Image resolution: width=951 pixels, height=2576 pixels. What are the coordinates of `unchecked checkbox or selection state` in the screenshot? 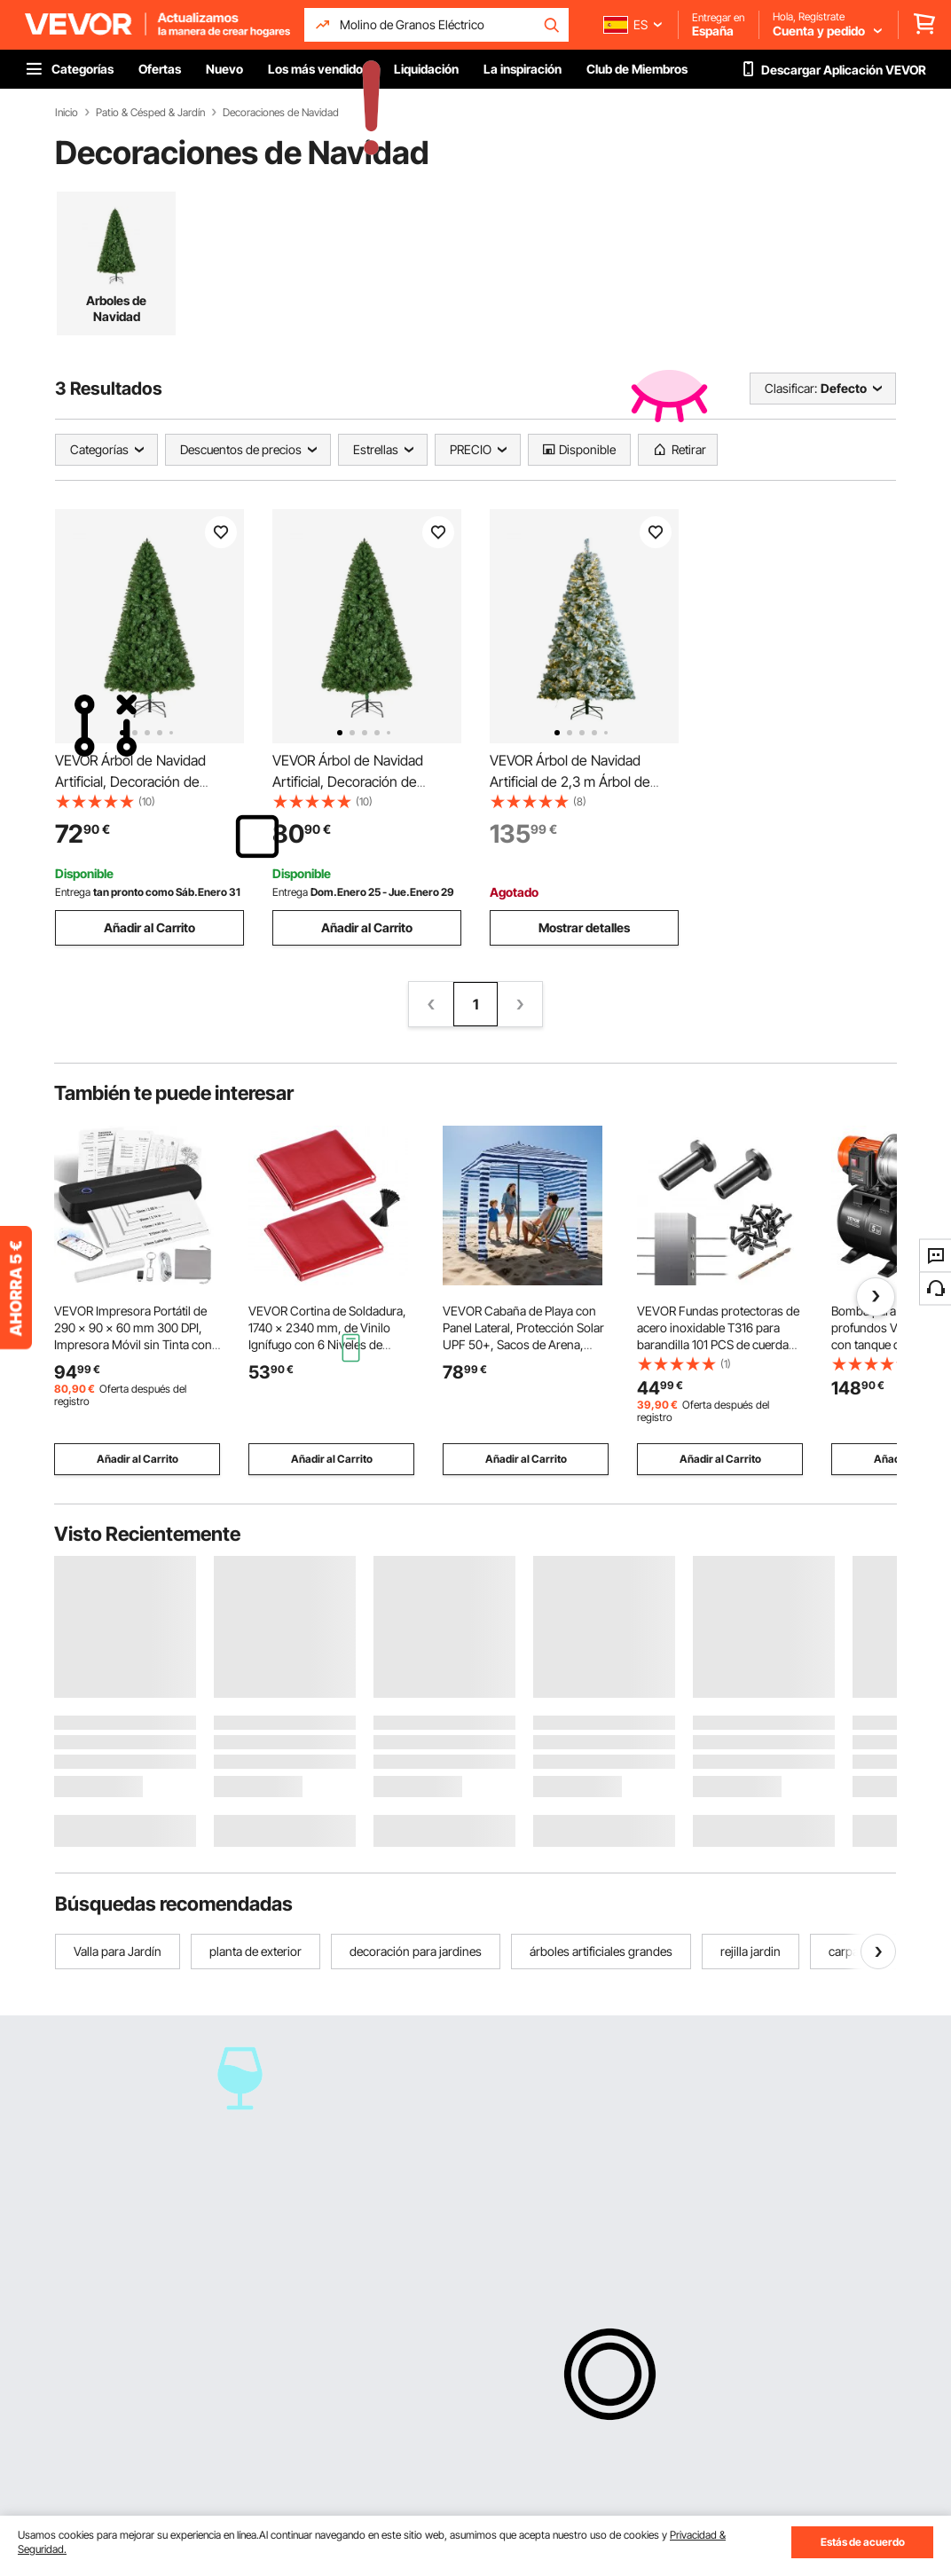 It's located at (257, 836).